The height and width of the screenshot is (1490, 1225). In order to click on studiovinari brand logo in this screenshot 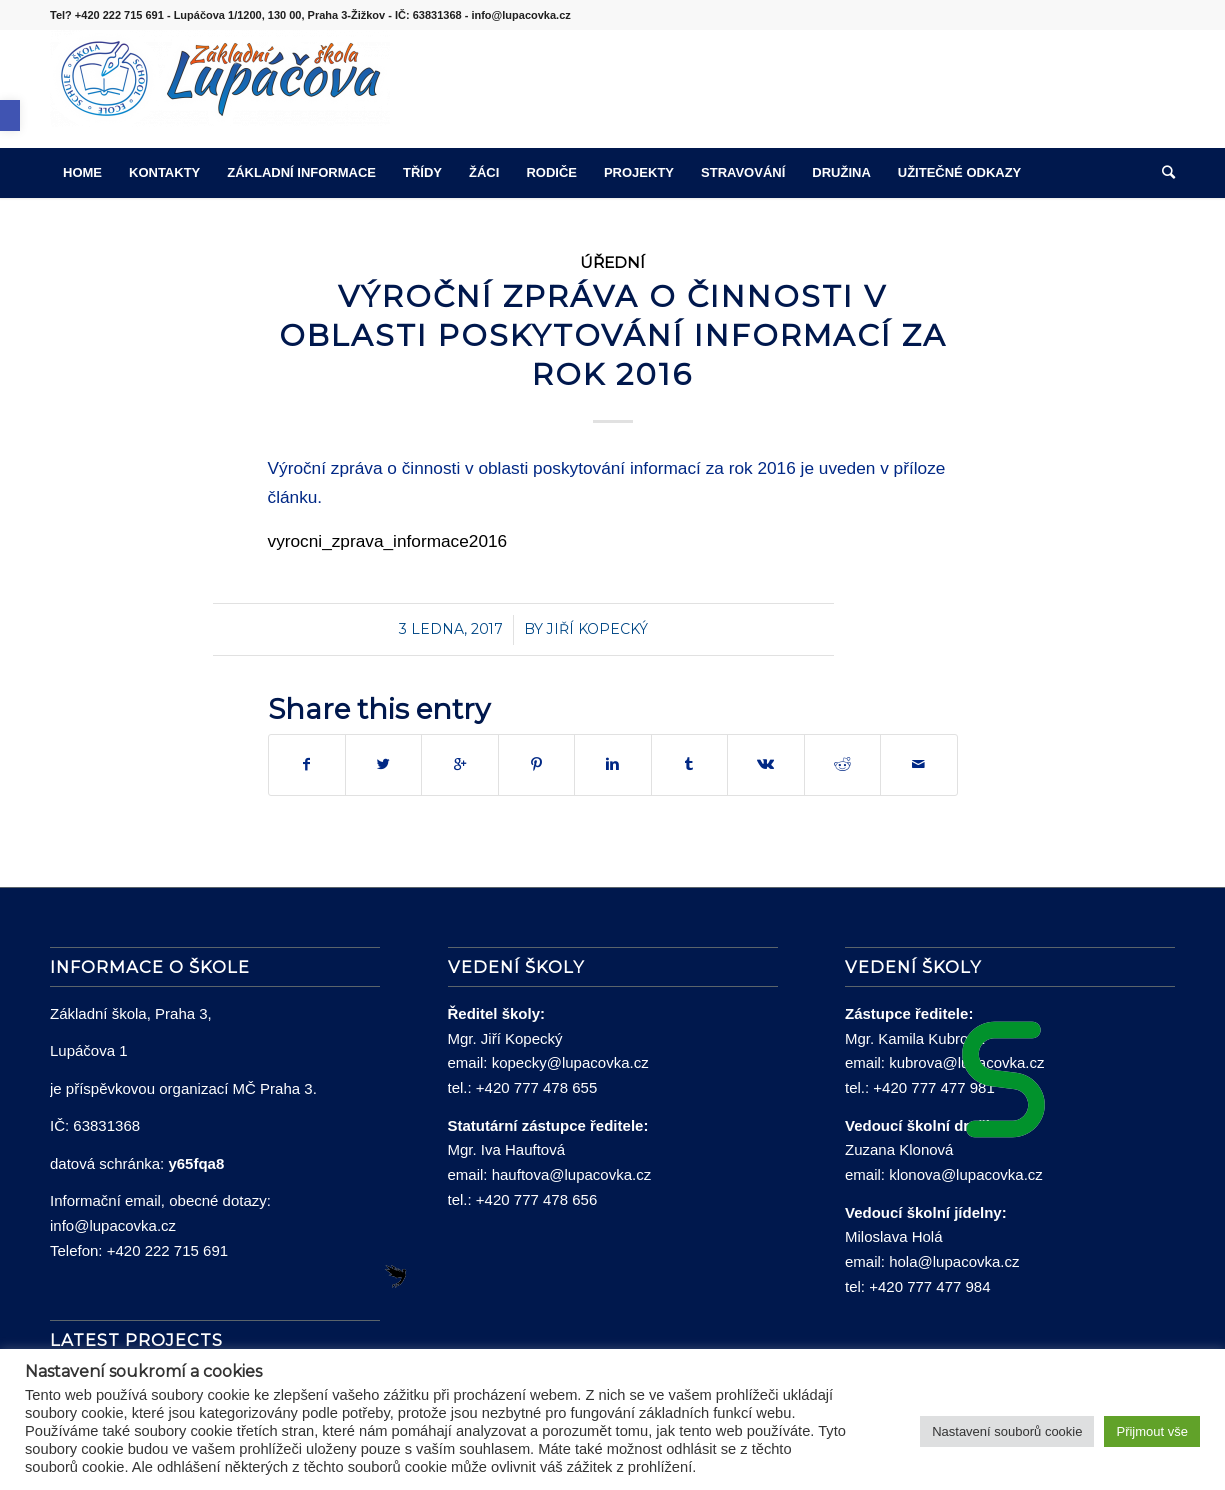, I will do `click(395, 1276)`.